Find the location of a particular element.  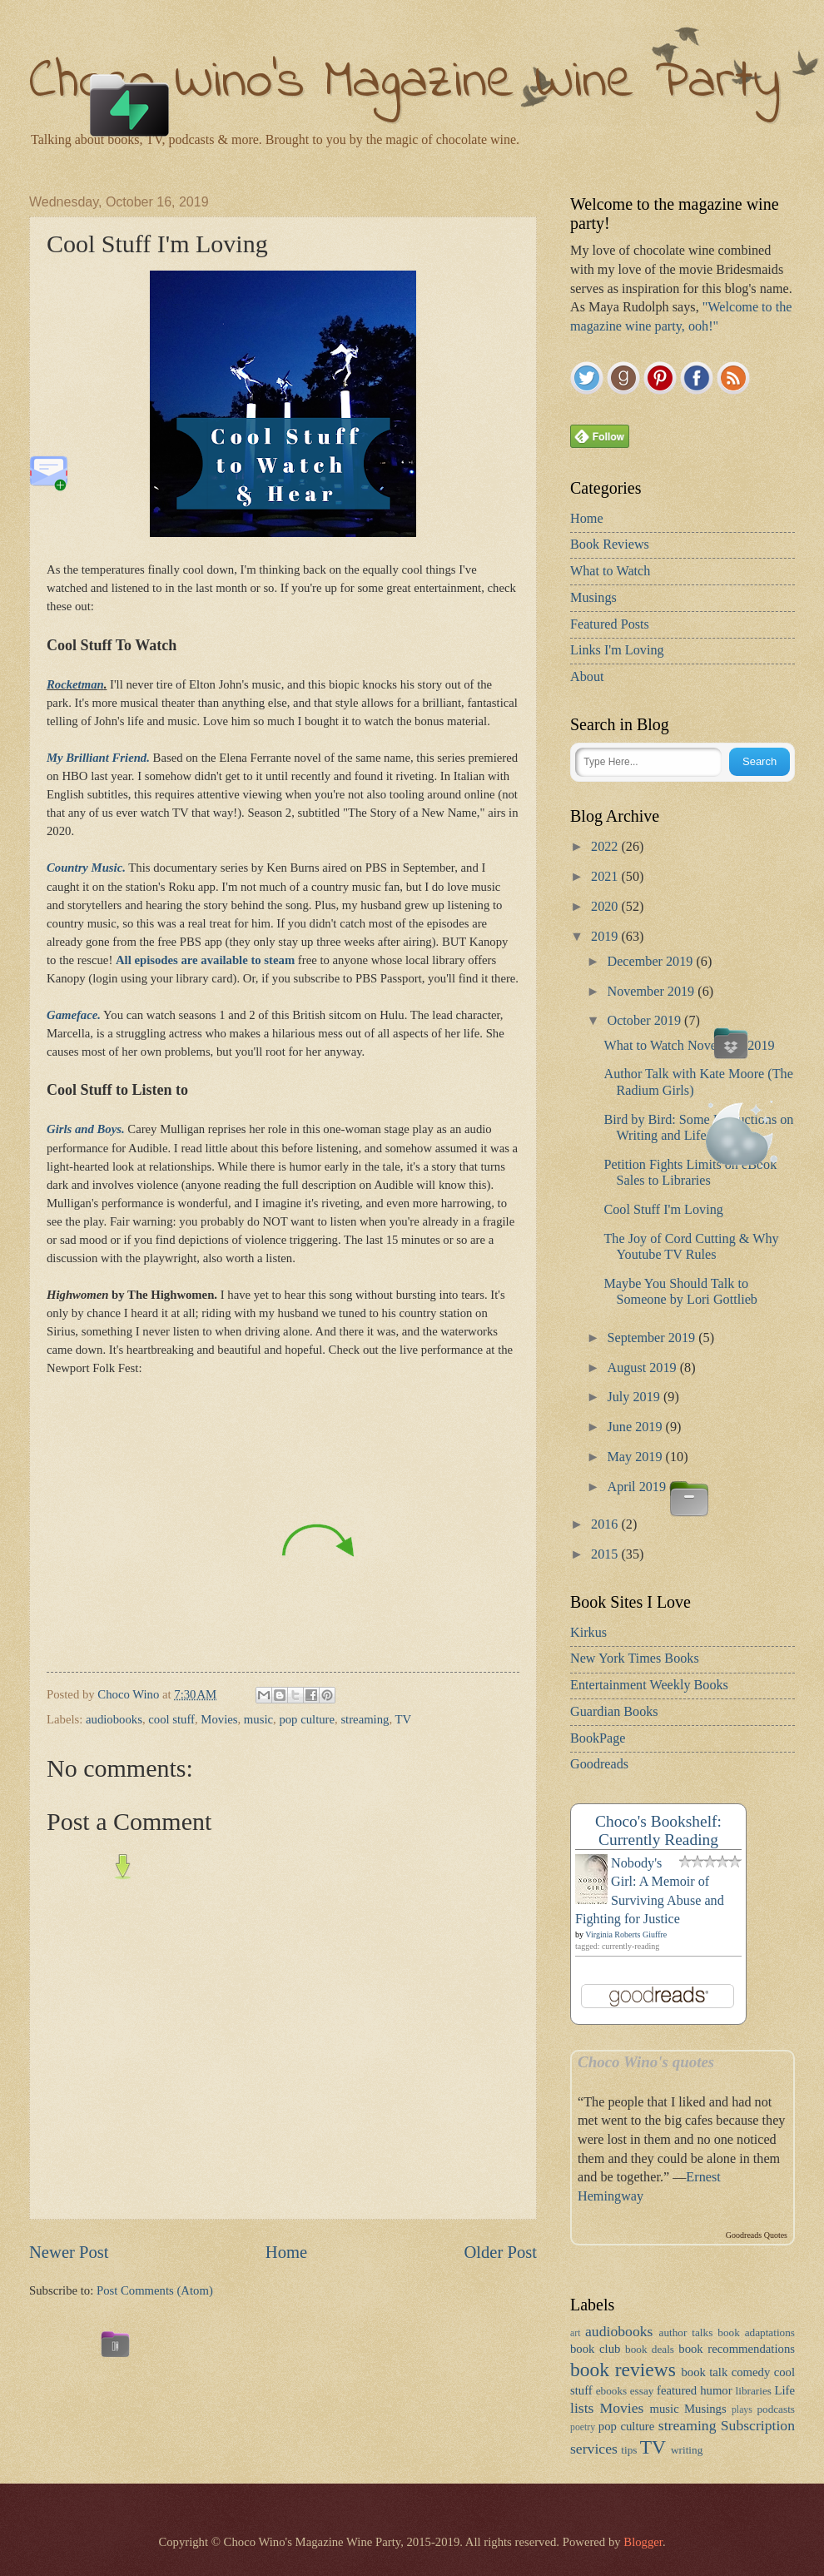

indicates cloudy nighttime weather conditions is located at coordinates (742, 1134).